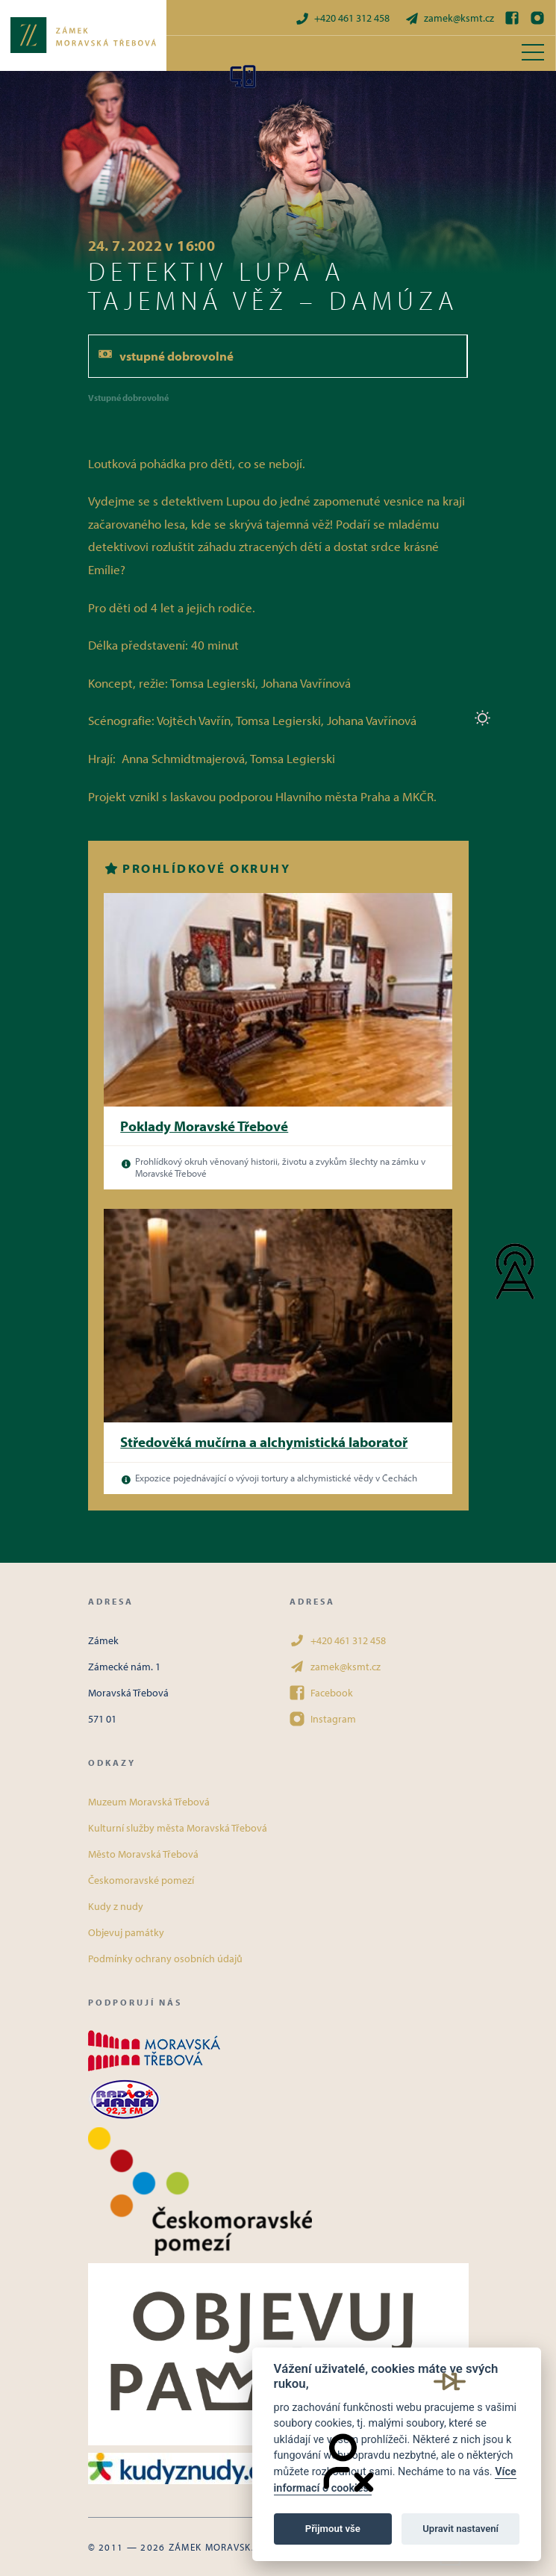 The width and height of the screenshot is (556, 2576). I want to click on reduce screen brightness, so click(482, 718).